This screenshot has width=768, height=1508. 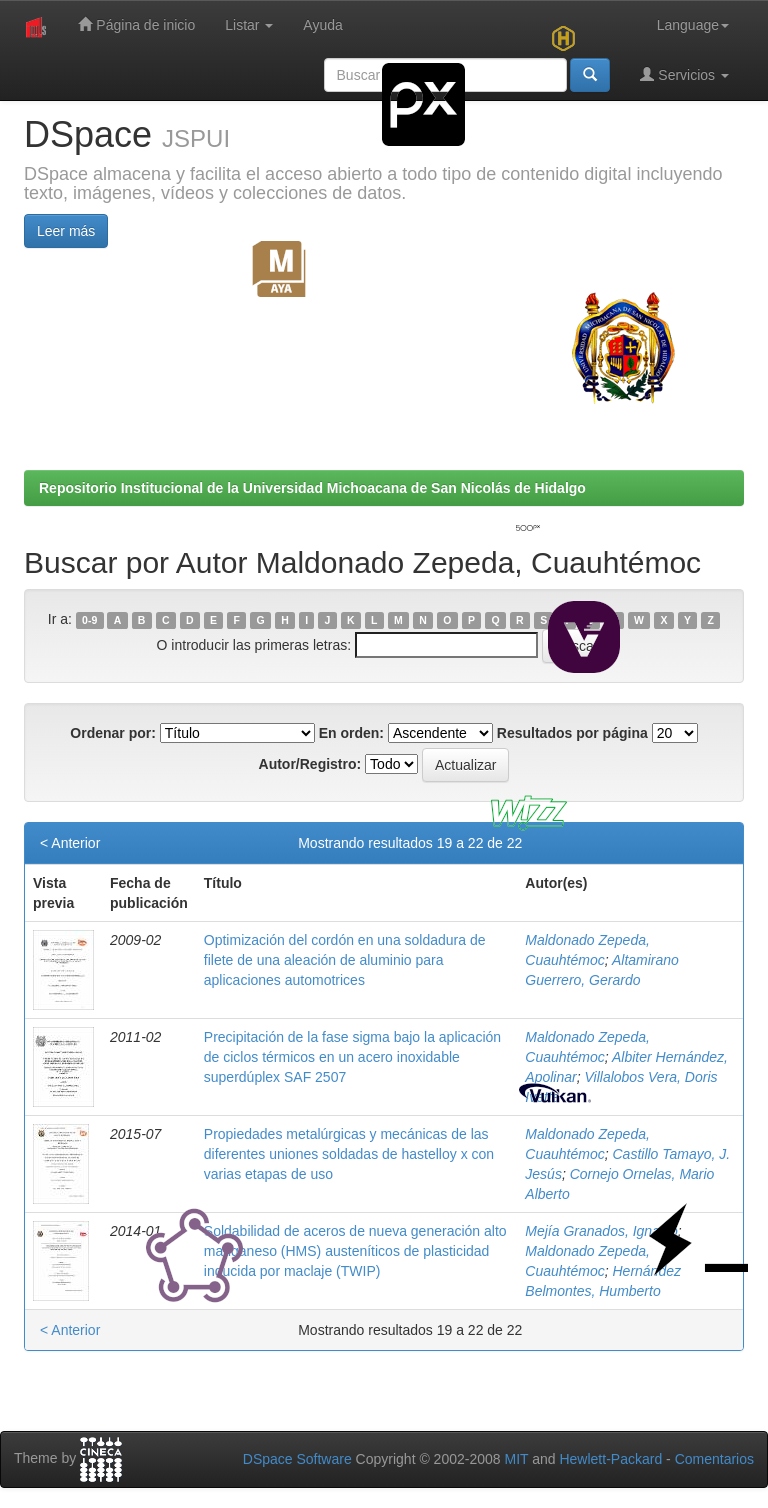 I want to click on open pixabay website or app, so click(x=423, y=104).